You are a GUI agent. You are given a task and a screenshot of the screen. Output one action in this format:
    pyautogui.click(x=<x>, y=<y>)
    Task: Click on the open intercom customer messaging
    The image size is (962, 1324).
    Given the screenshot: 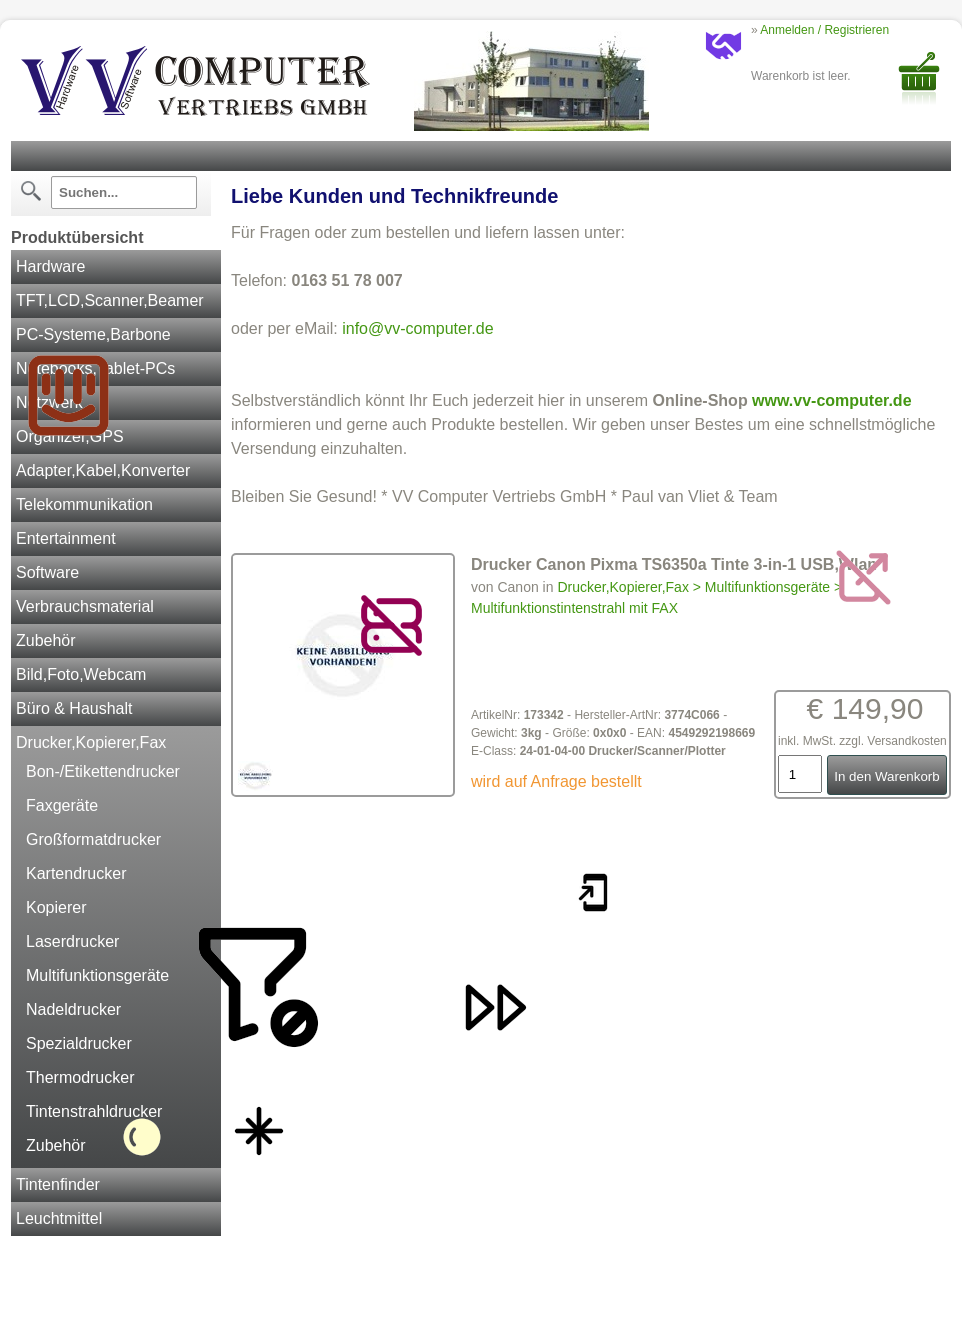 What is the action you would take?
    pyautogui.click(x=68, y=395)
    